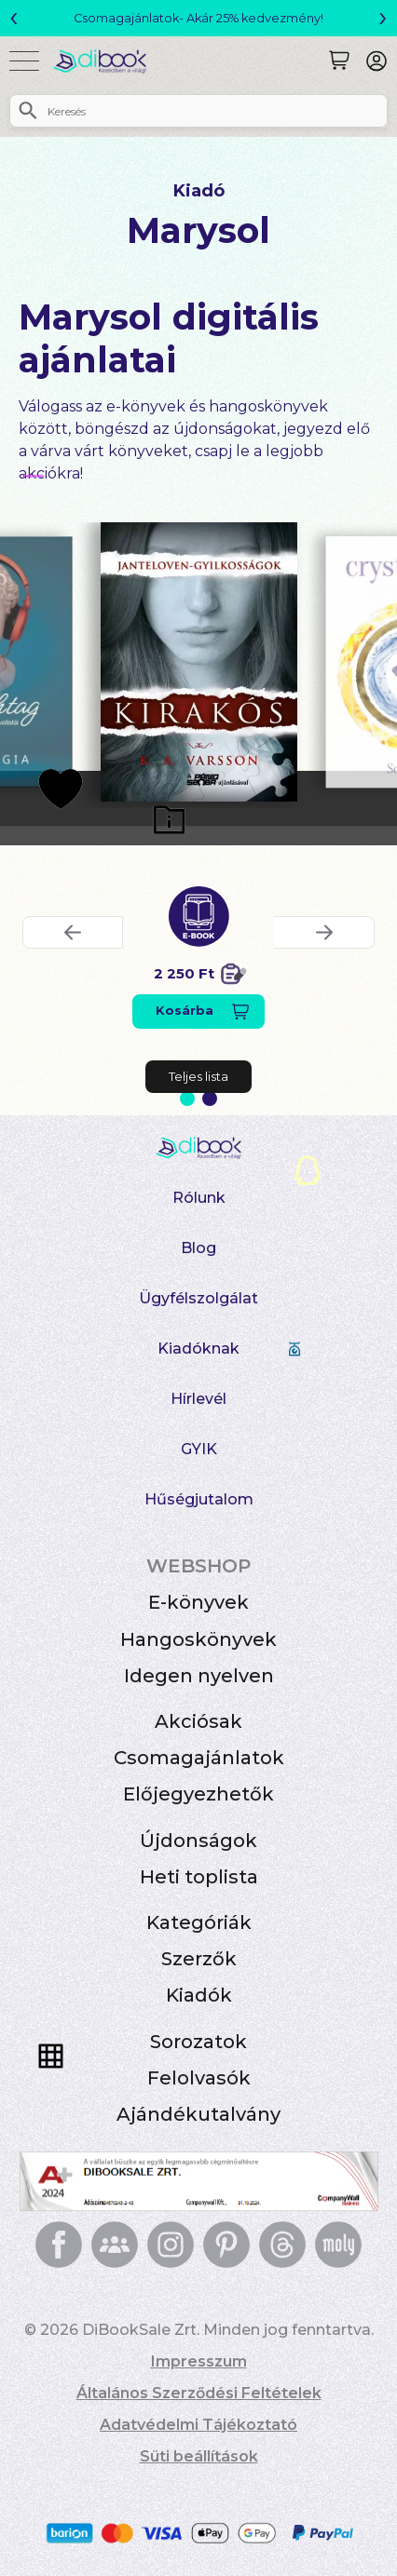 The width and height of the screenshot is (397, 2576). Describe the element at coordinates (169, 819) in the screenshot. I see `view folder details or properties` at that location.